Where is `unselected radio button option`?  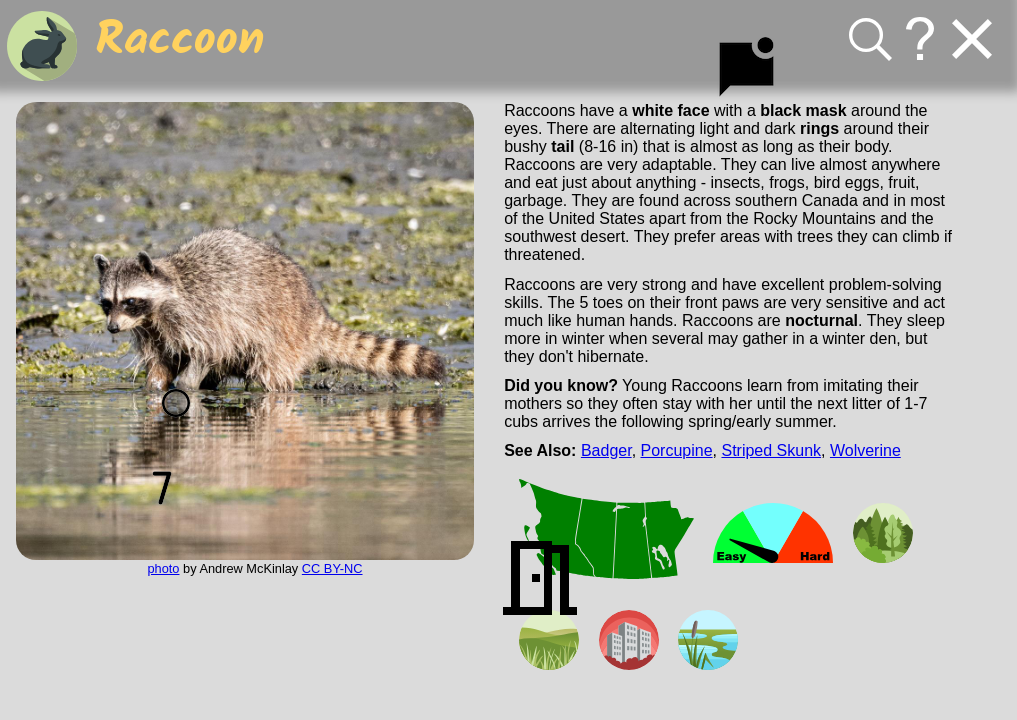 unselected radio button option is located at coordinates (176, 403).